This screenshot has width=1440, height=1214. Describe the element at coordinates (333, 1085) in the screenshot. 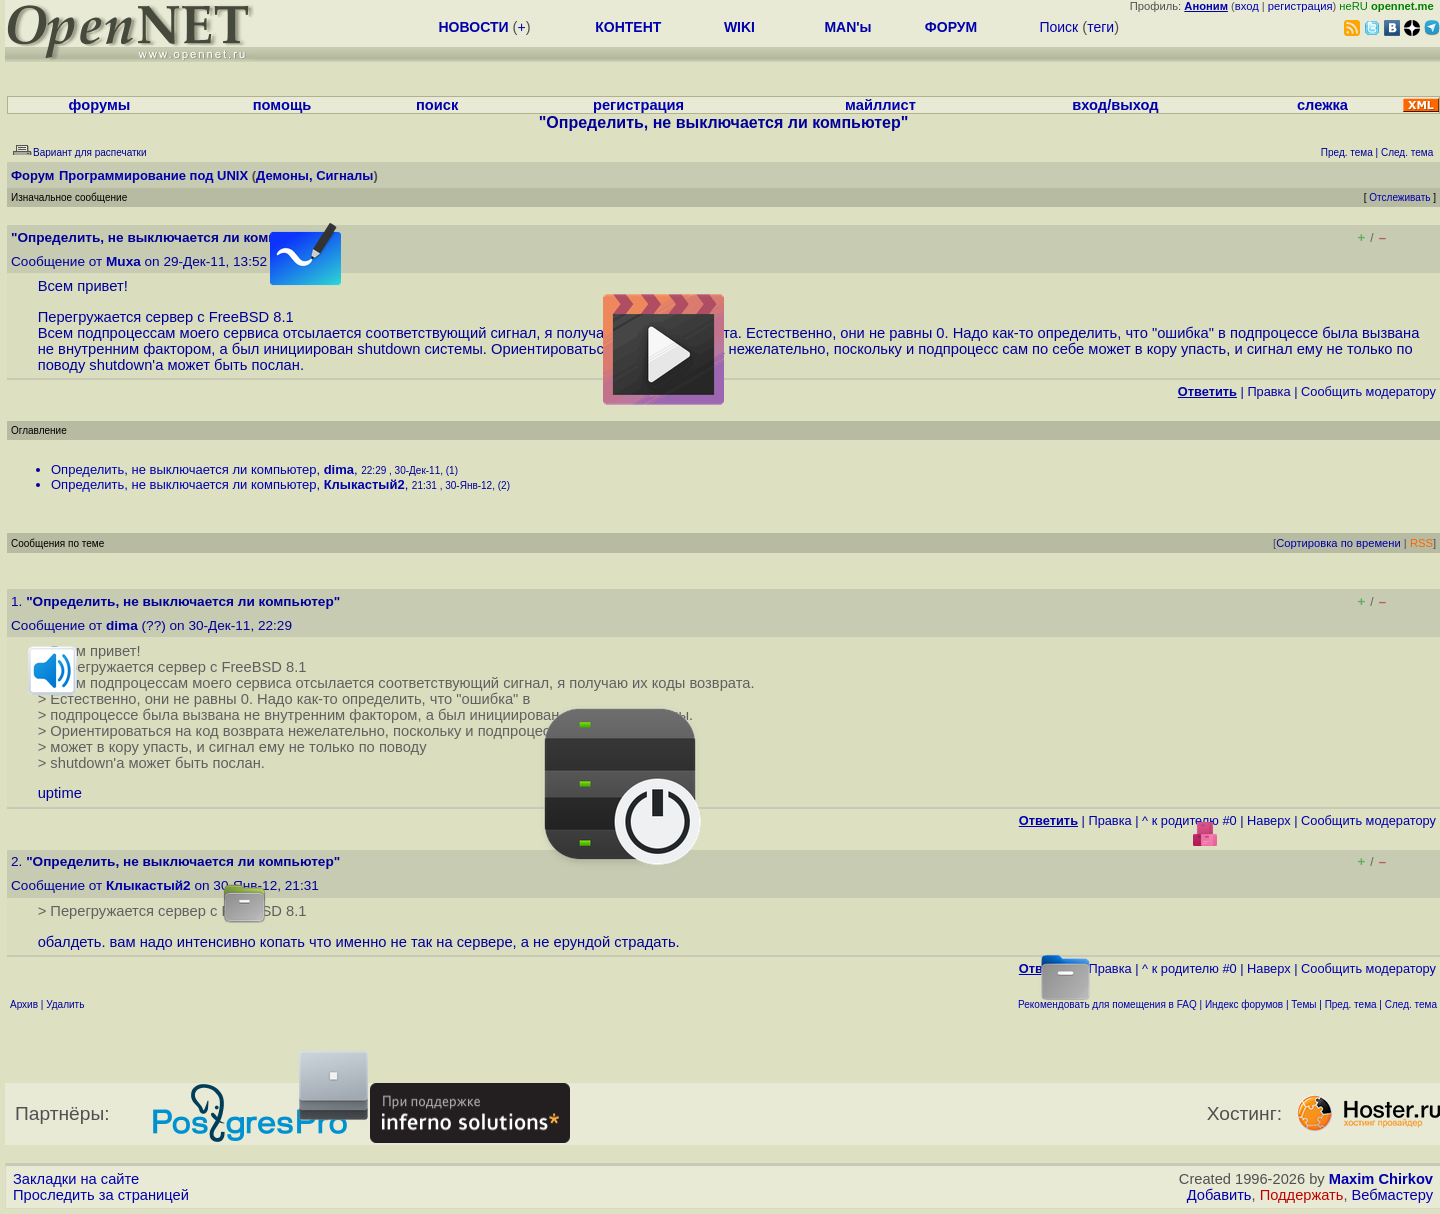

I see `open the Microsoft Surface app` at that location.